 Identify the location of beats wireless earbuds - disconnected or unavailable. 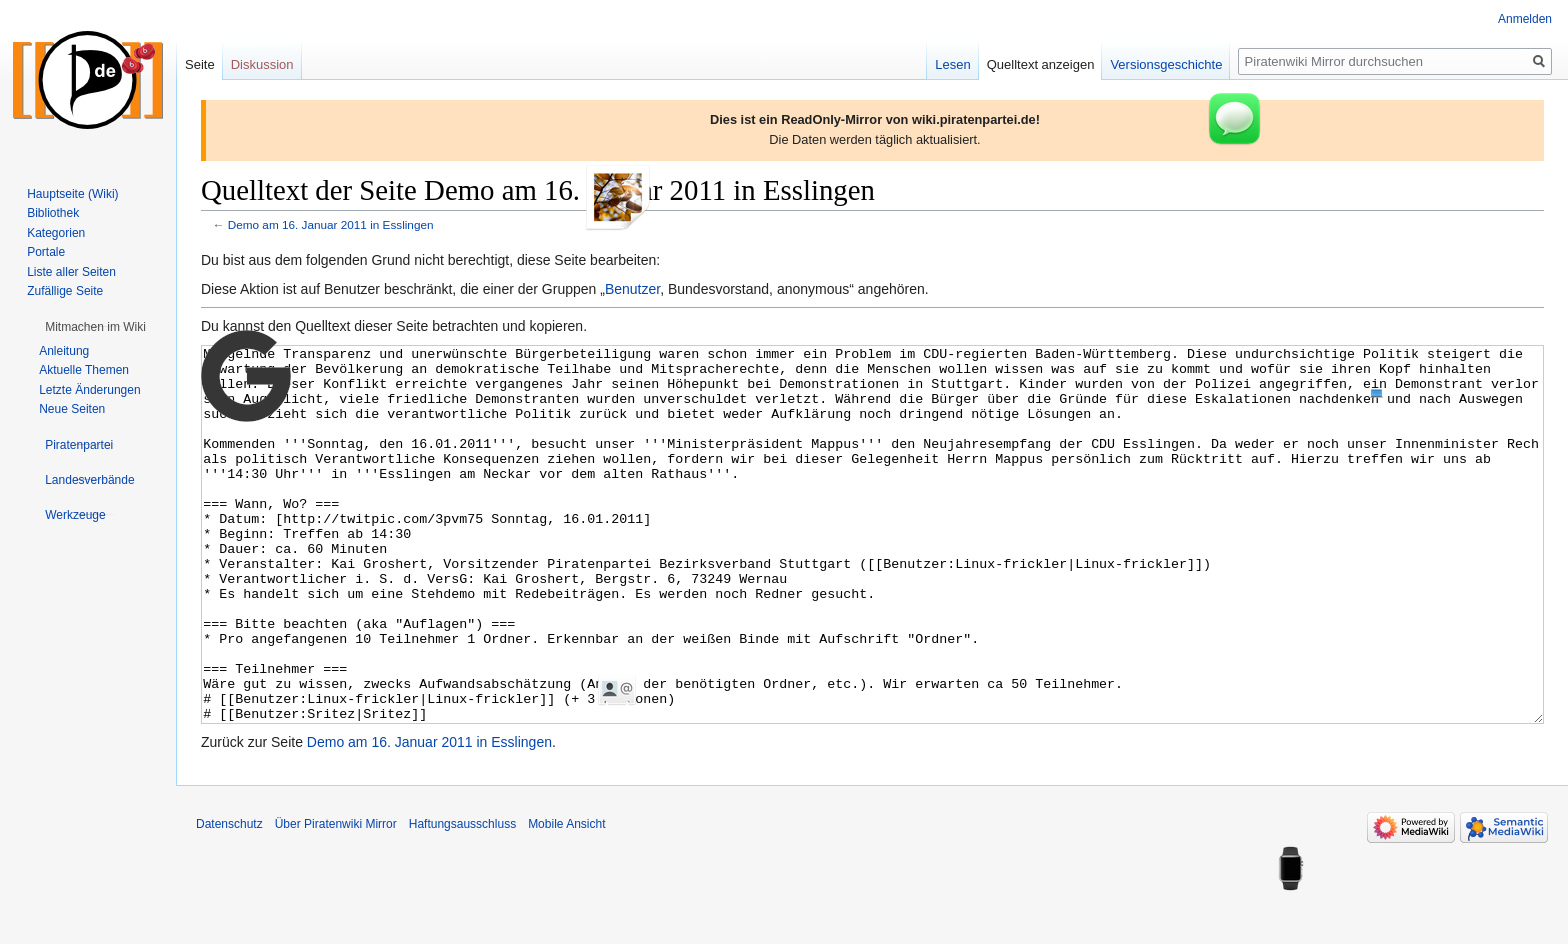
(138, 58).